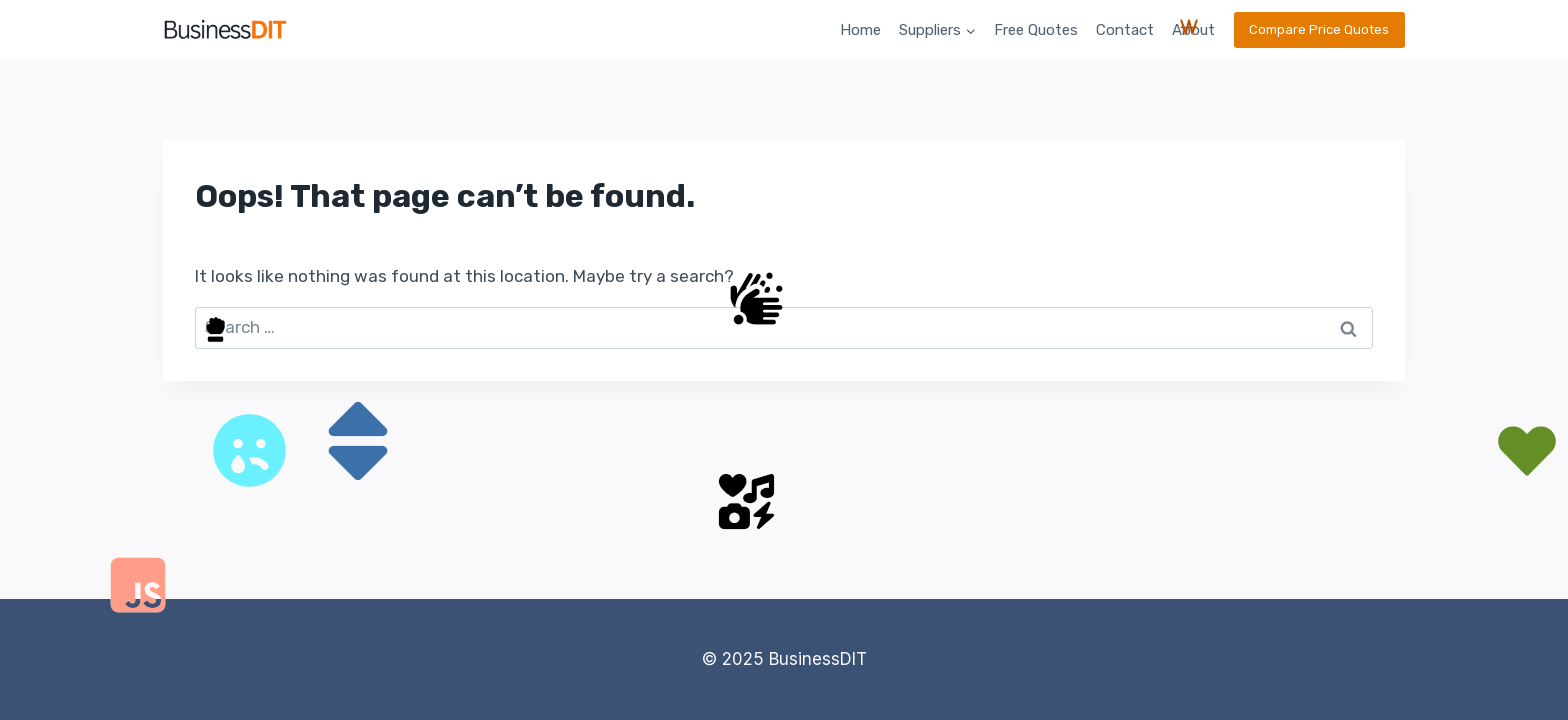 This screenshot has height=720, width=1568. What do you see at coordinates (249, 450) in the screenshot?
I see `indicates an error or something went wrong` at bounding box center [249, 450].